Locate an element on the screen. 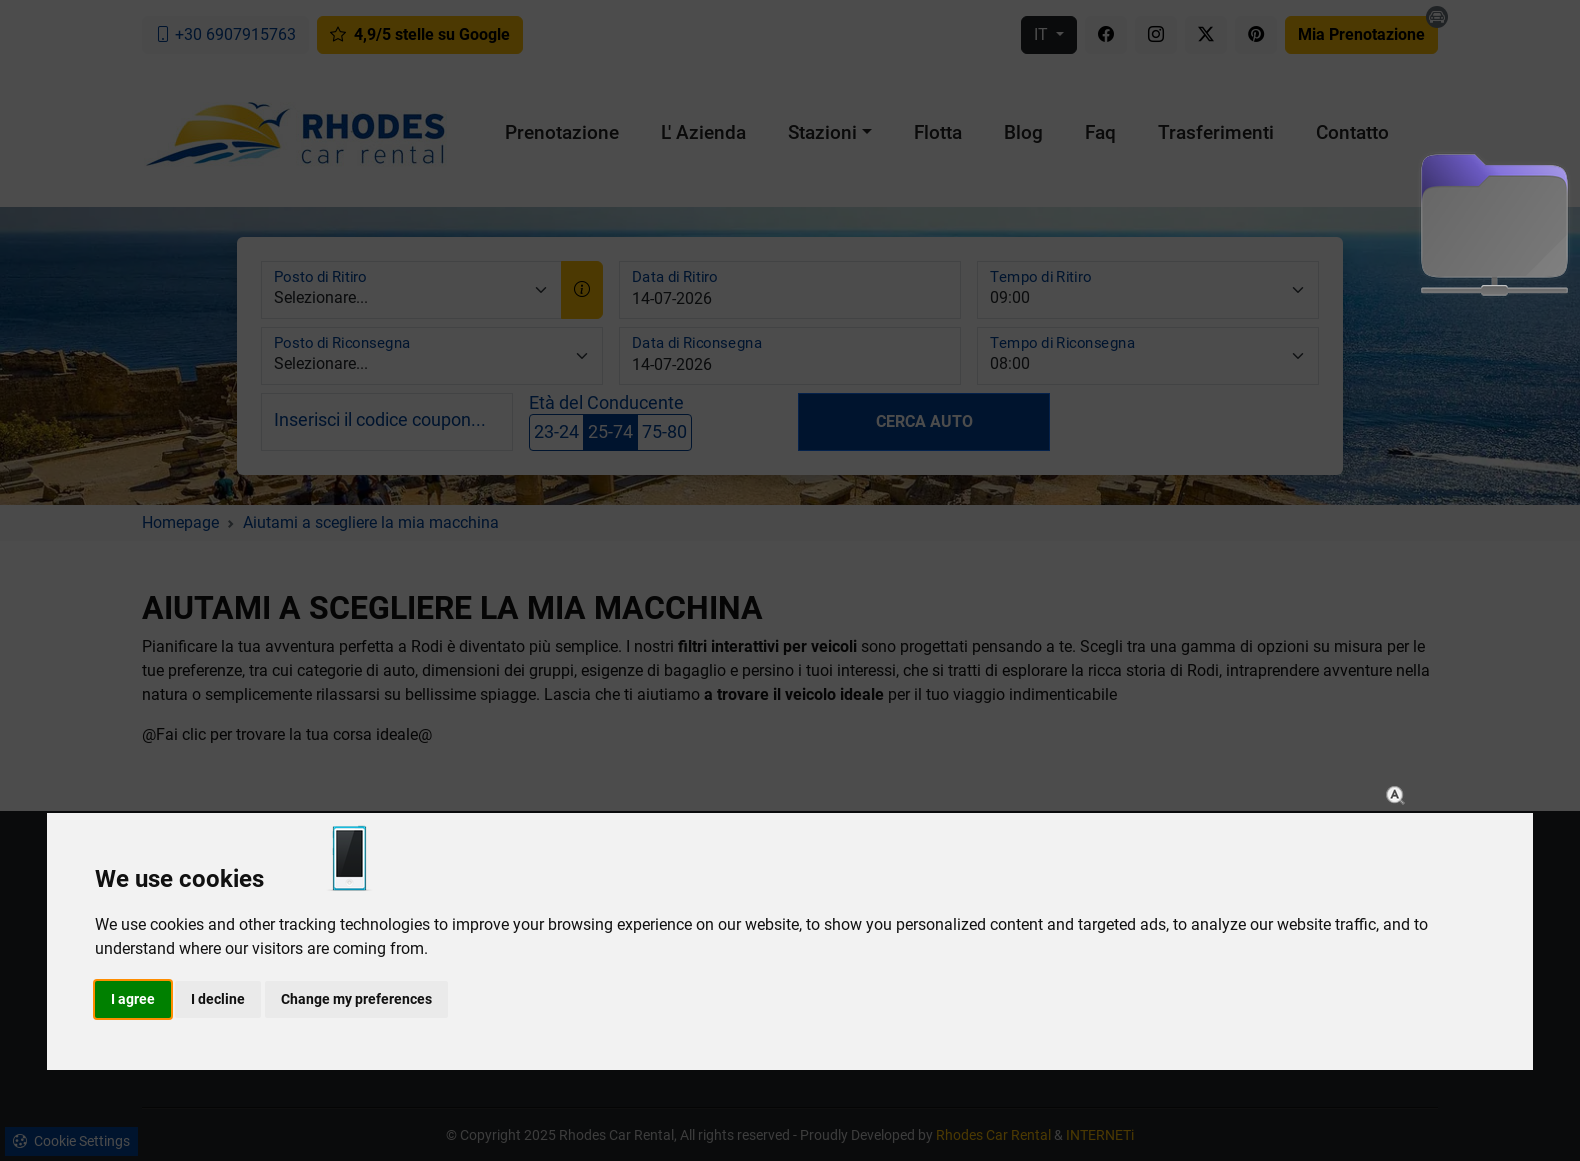 This screenshot has height=1161, width=1580. iPod nano device connected is located at coordinates (349, 858).